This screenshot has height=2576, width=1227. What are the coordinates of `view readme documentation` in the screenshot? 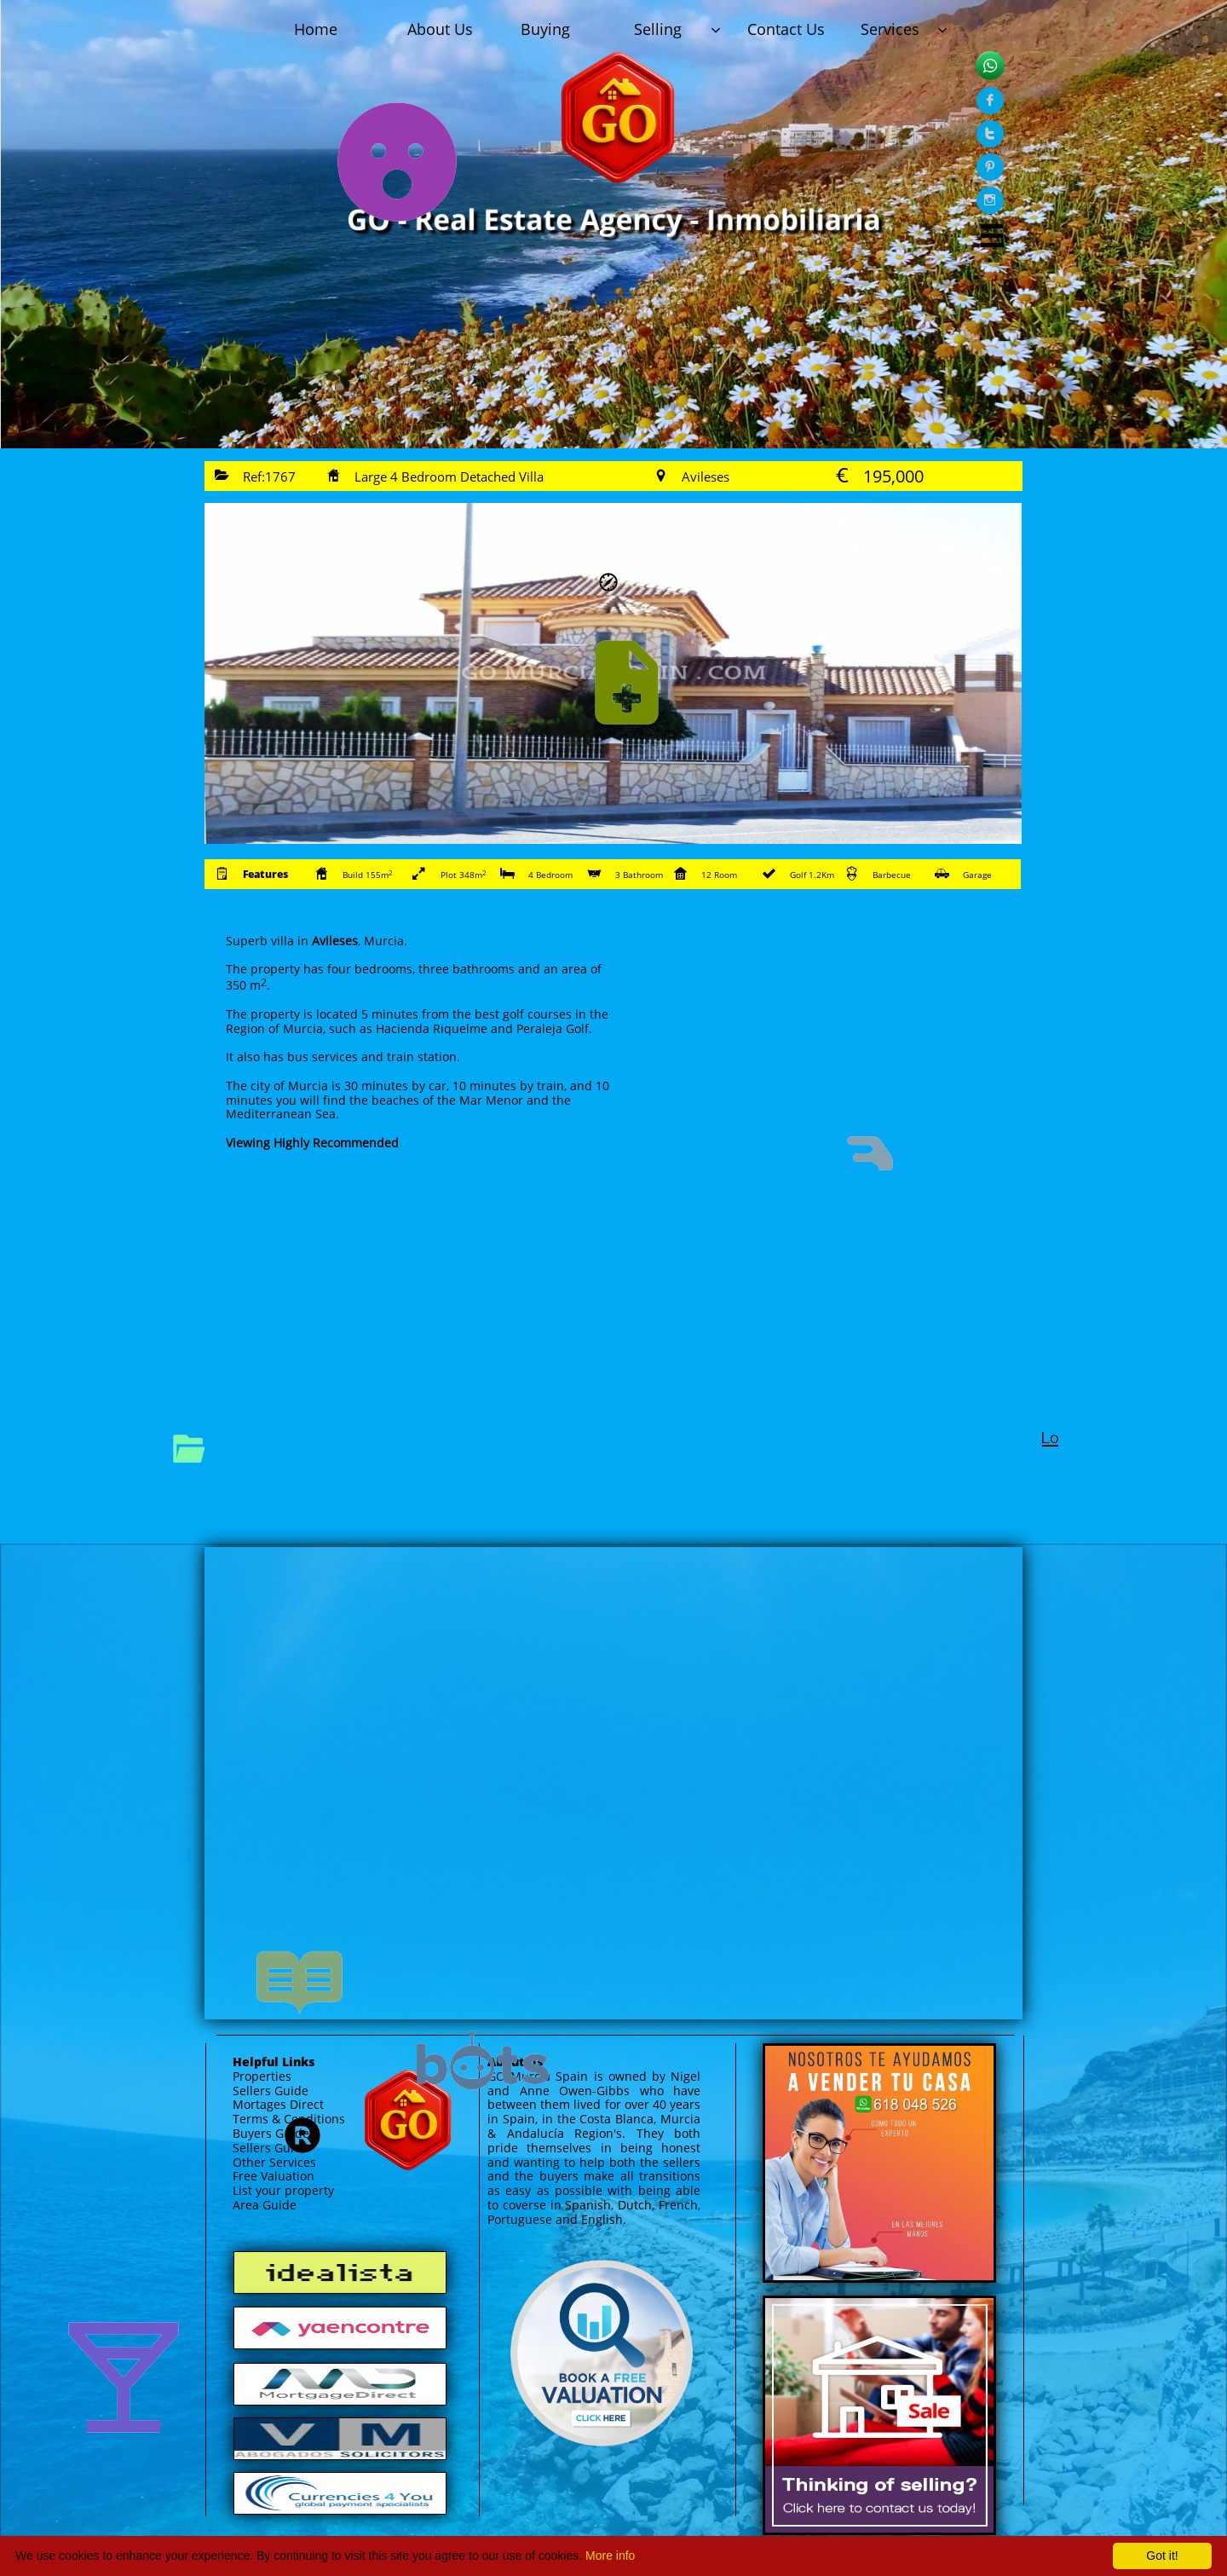 It's located at (299, 1982).